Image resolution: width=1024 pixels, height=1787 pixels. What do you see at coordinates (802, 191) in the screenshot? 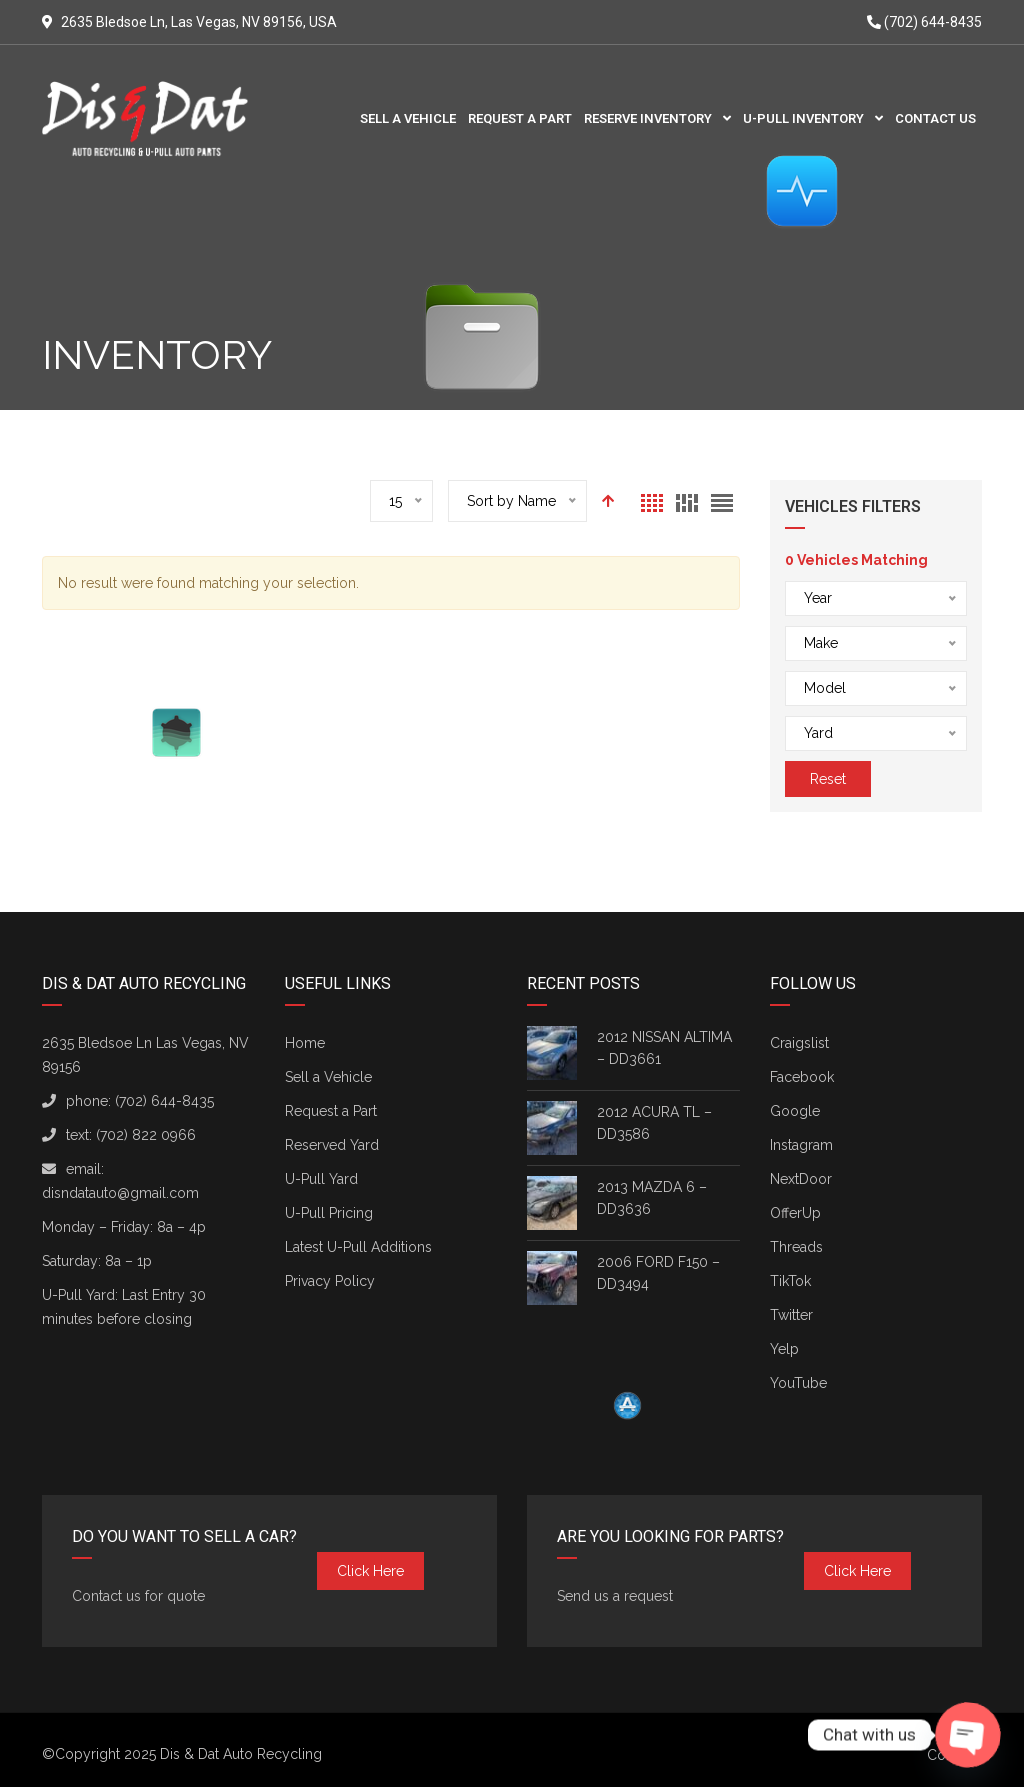
I see `open wxcas network statistics monitor` at bounding box center [802, 191].